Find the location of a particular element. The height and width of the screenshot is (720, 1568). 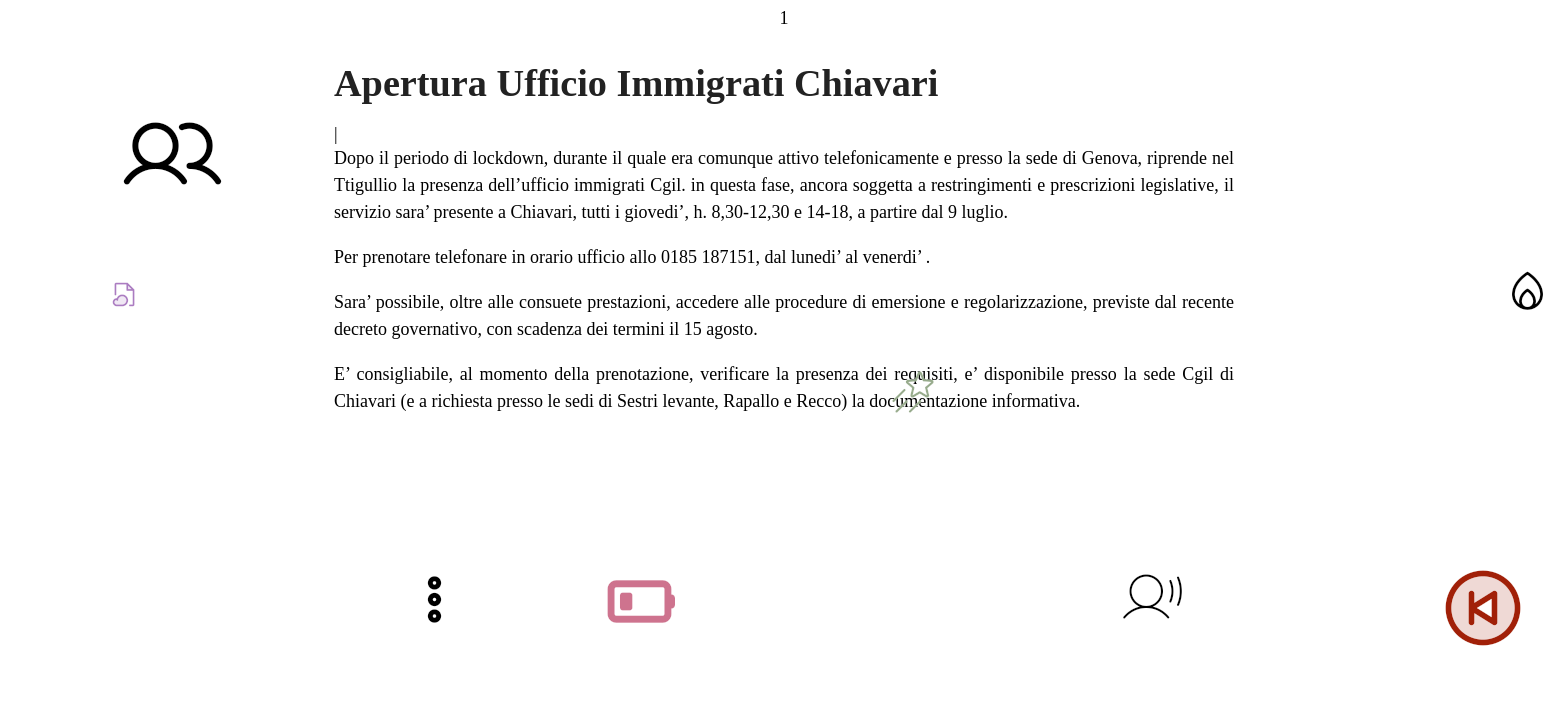

view all users or team members is located at coordinates (172, 153).